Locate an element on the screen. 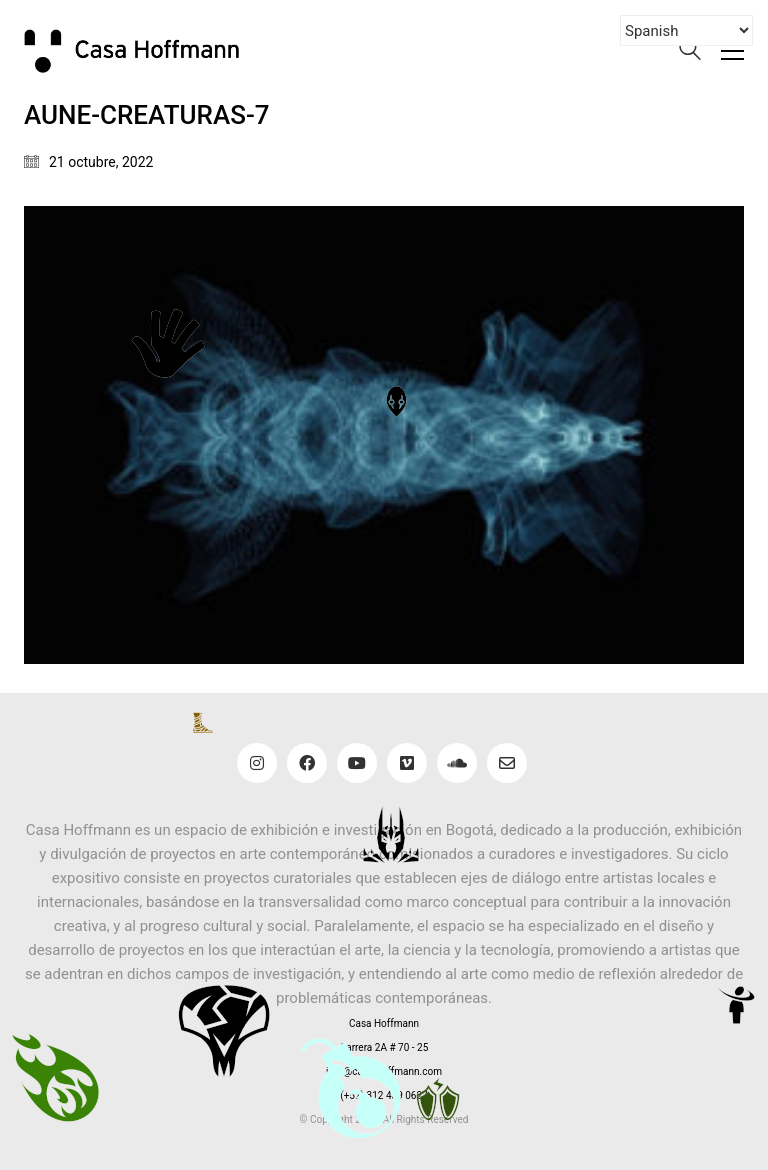  indicates a conflict or clash between protected elements is located at coordinates (438, 1099).